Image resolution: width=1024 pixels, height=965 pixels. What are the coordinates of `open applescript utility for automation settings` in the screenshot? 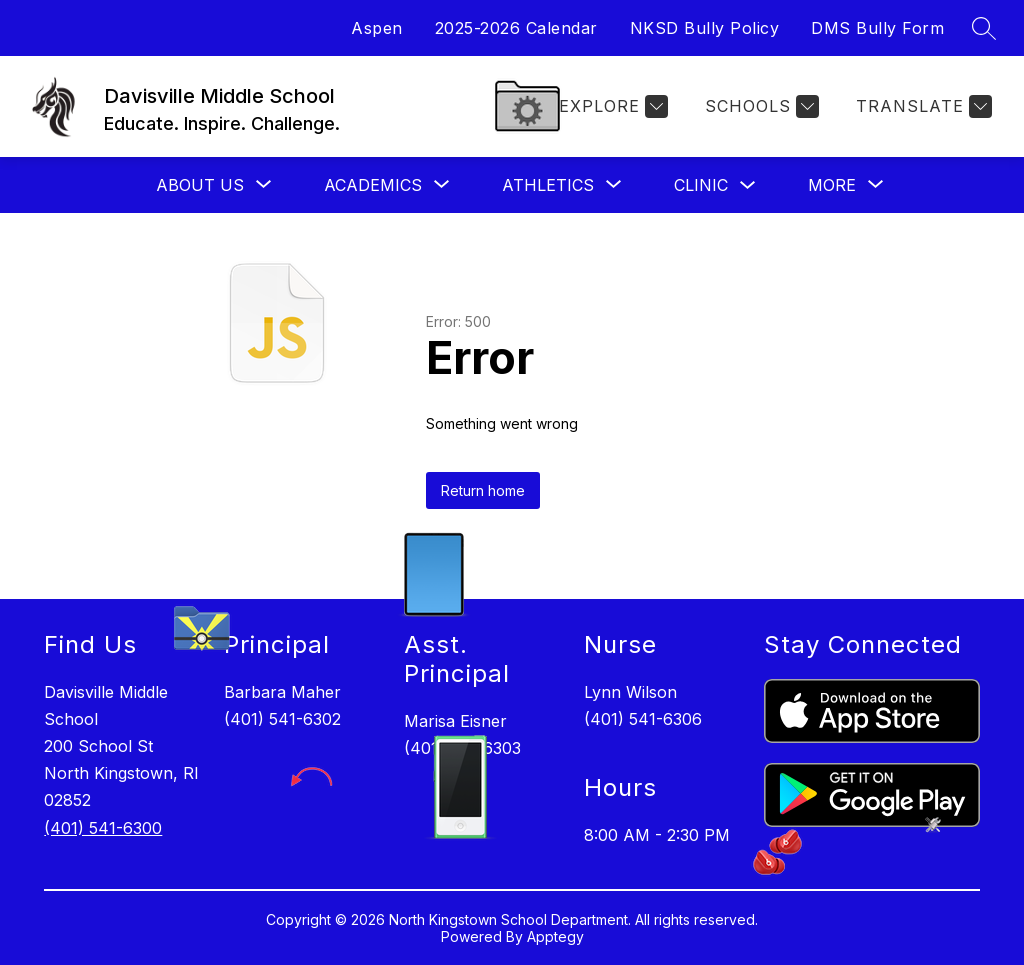 It's located at (933, 825).